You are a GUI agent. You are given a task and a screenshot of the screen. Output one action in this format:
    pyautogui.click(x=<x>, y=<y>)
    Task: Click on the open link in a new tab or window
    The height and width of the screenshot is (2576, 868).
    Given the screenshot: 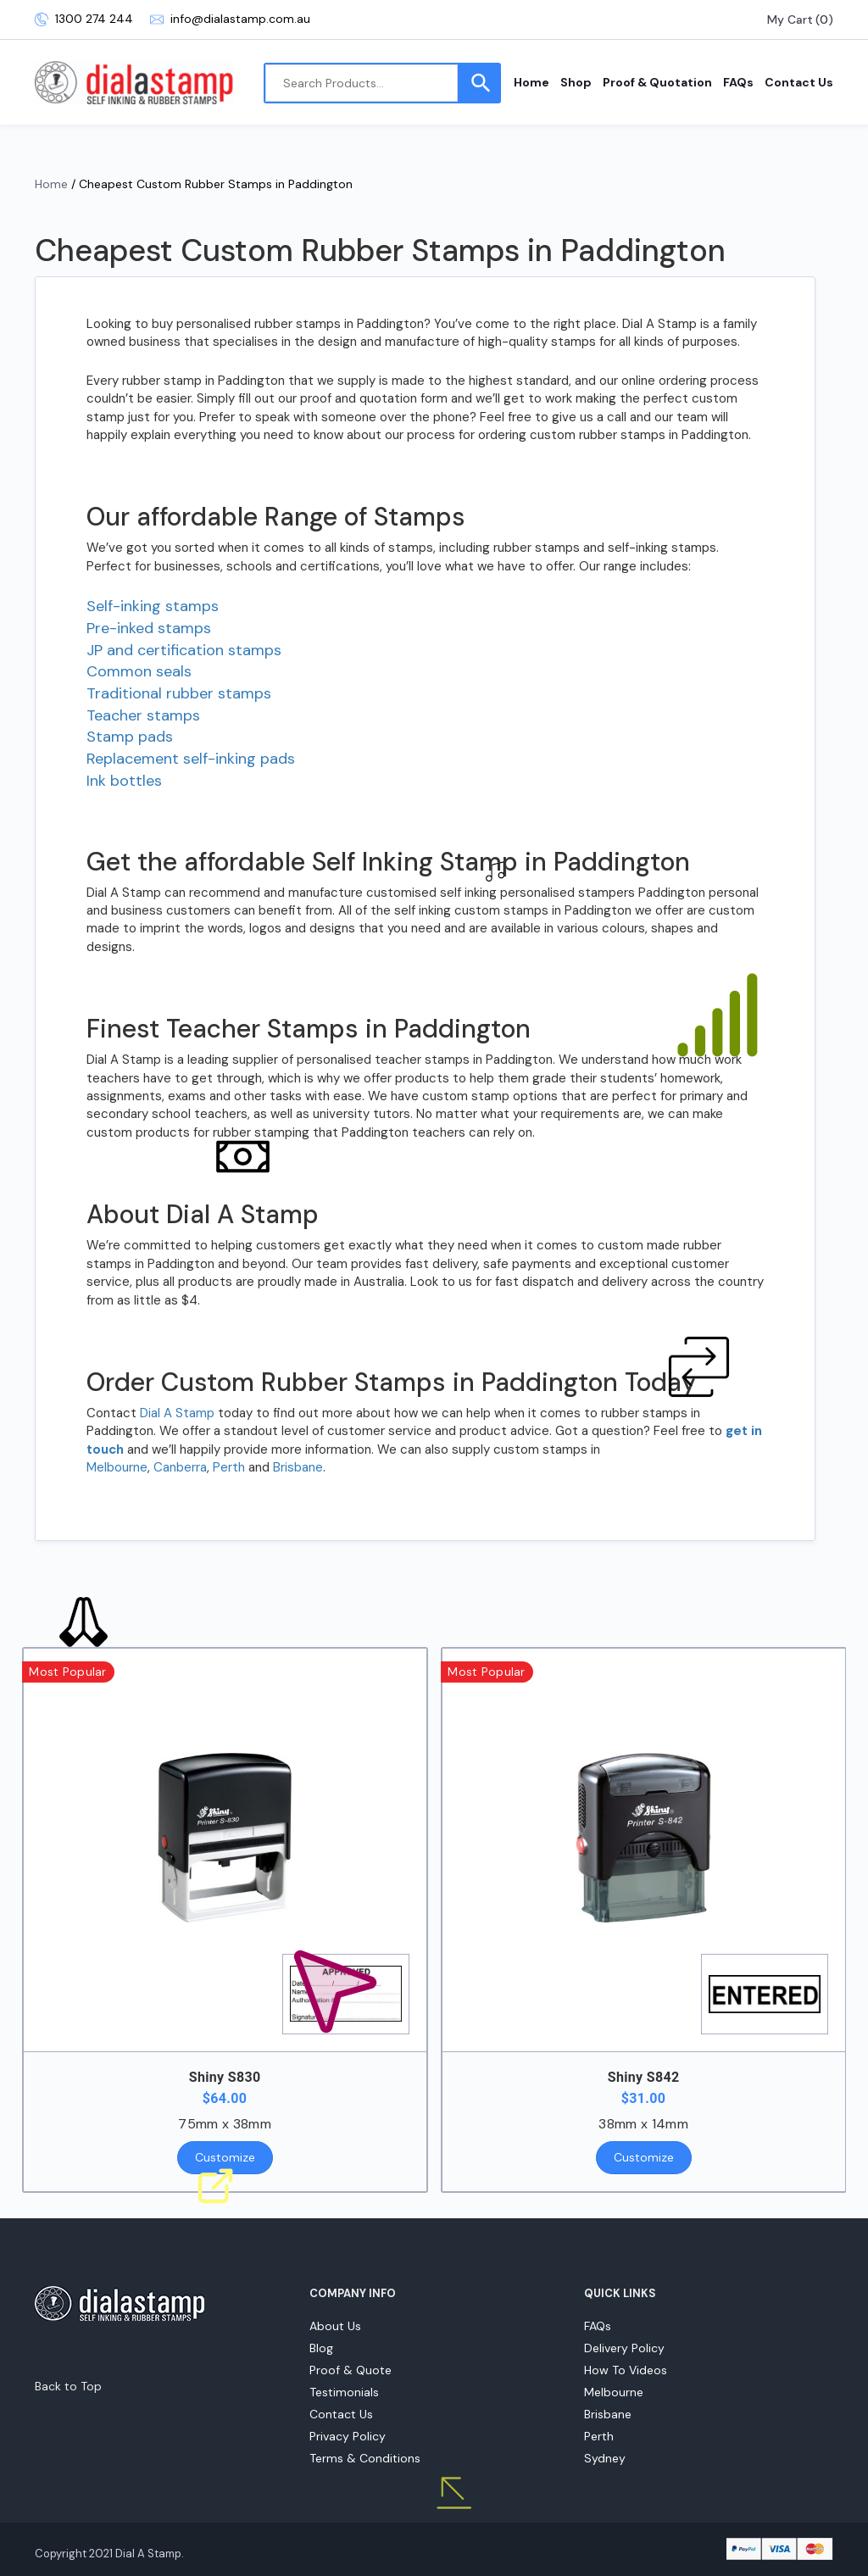 What is the action you would take?
    pyautogui.click(x=215, y=2186)
    